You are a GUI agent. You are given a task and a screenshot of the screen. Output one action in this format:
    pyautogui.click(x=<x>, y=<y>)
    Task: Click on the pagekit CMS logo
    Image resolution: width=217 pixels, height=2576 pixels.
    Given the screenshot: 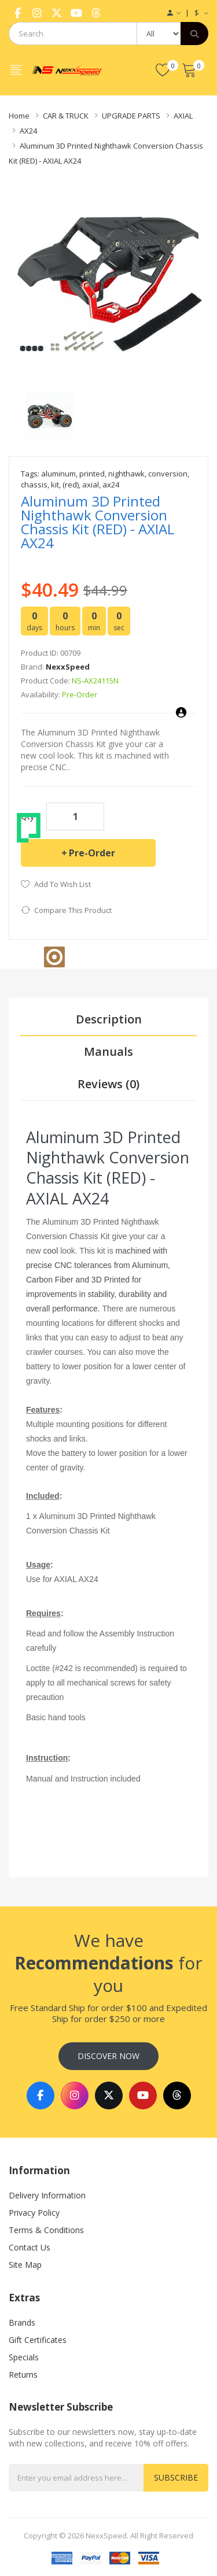 What is the action you would take?
    pyautogui.click(x=28, y=827)
    